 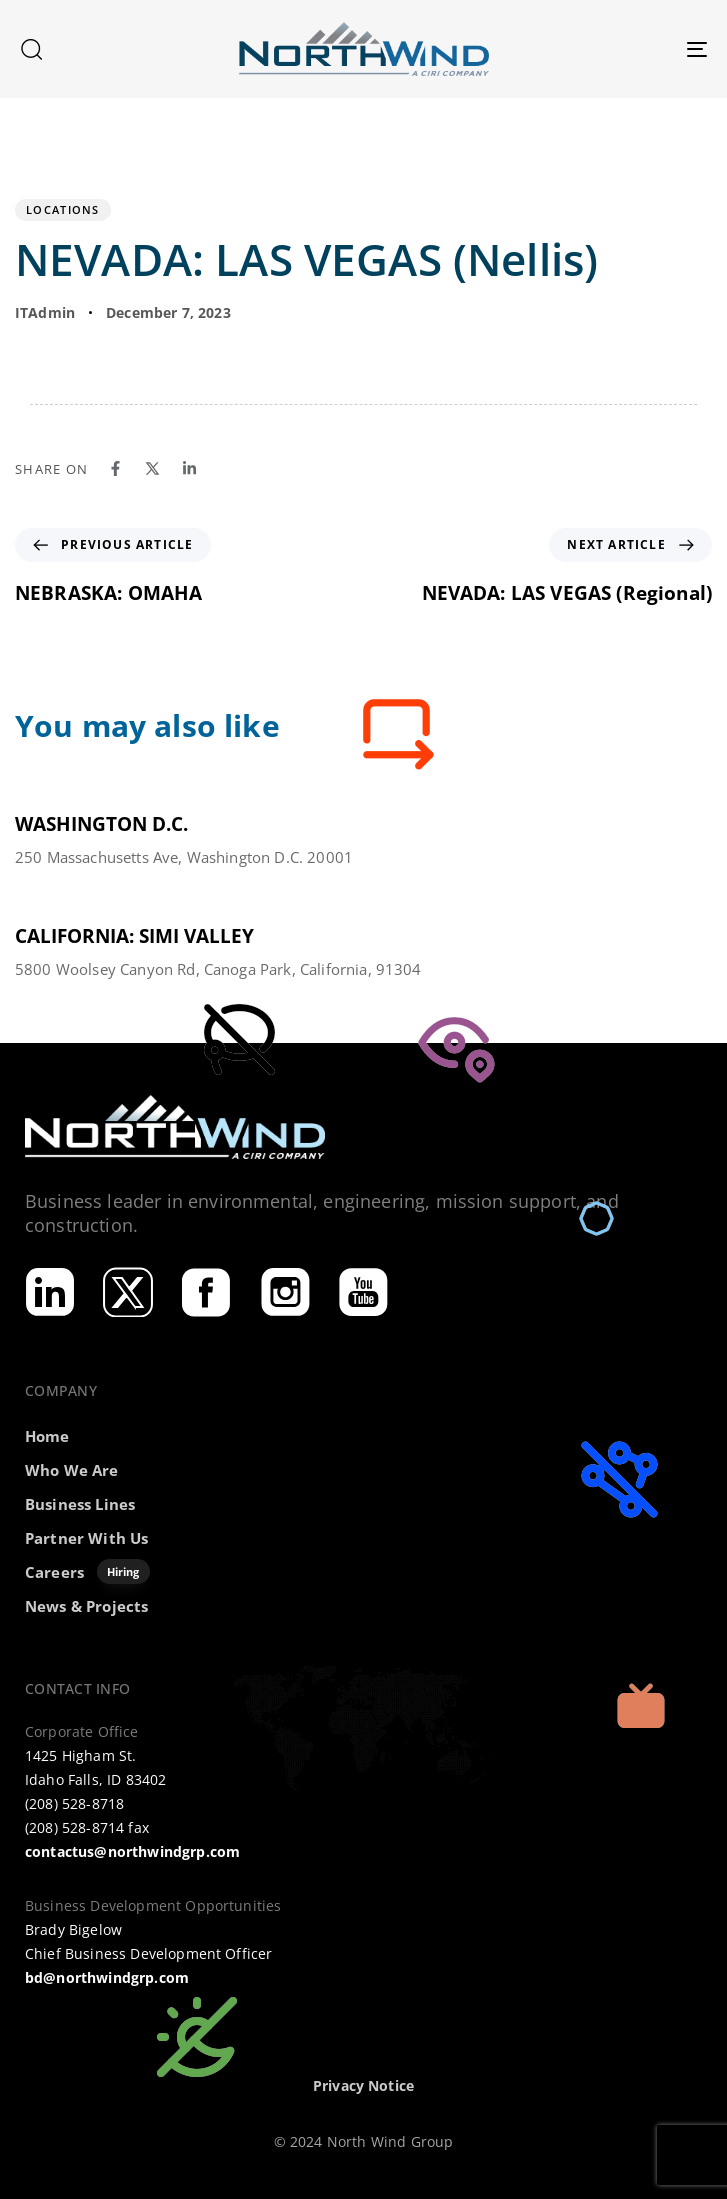 What do you see at coordinates (396, 732) in the screenshot?
I see `auto-fit content to the right edge` at bounding box center [396, 732].